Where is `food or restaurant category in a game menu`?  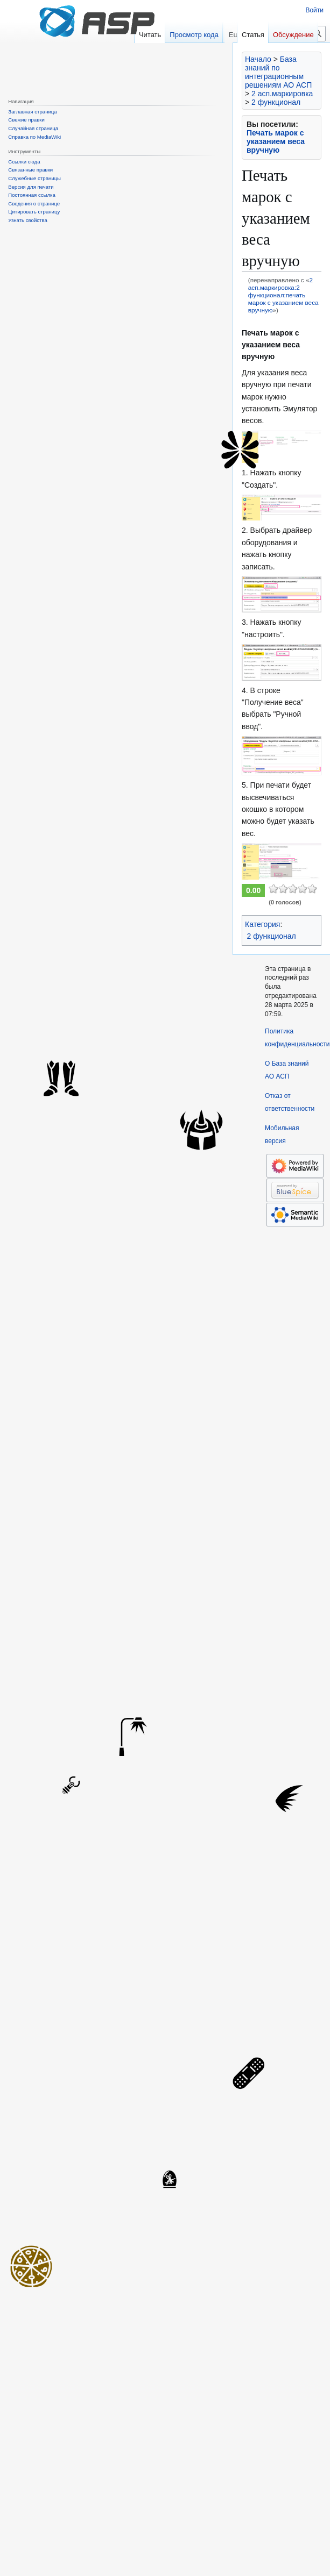
food or restaurant category in a game menu is located at coordinates (31, 2266).